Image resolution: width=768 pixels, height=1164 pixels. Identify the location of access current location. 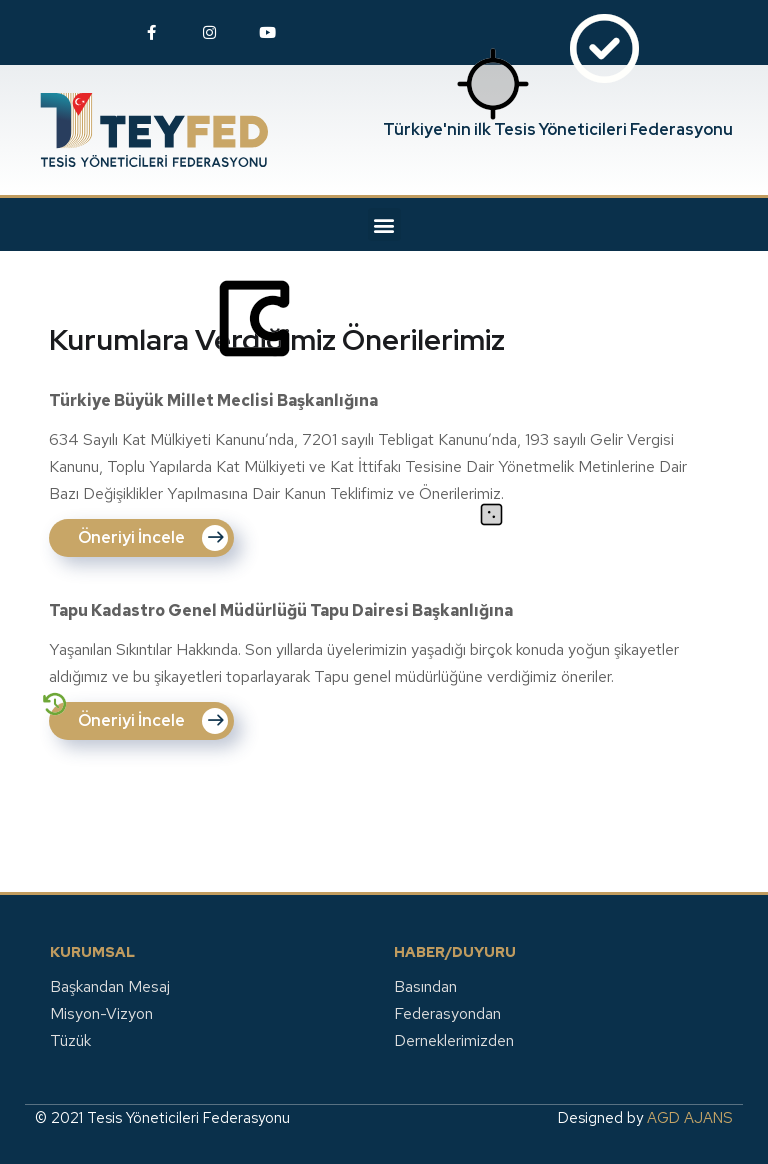
(493, 84).